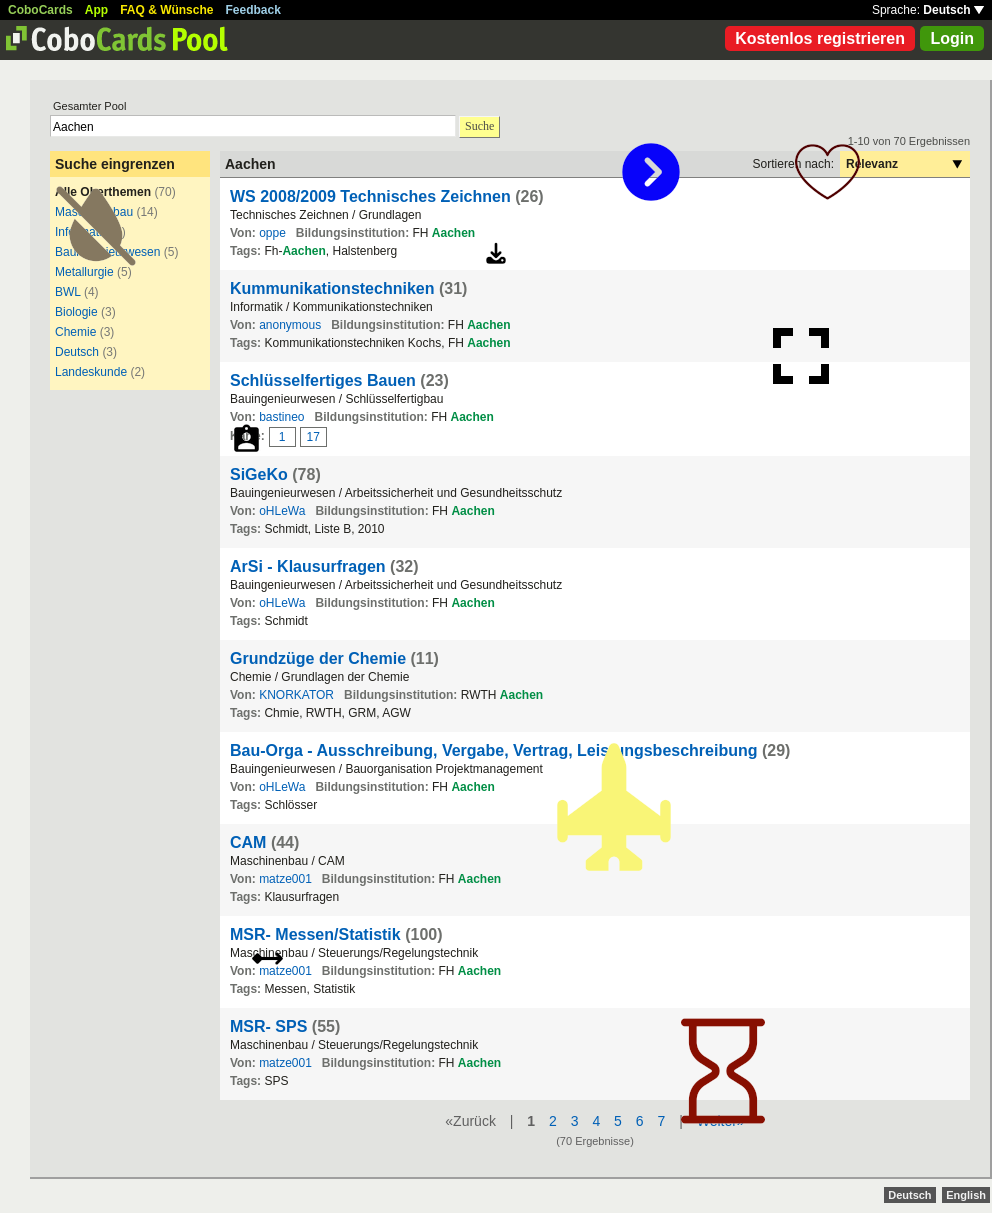  What do you see at coordinates (801, 356) in the screenshot?
I see `expand to fullscreen mode` at bounding box center [801, 356].